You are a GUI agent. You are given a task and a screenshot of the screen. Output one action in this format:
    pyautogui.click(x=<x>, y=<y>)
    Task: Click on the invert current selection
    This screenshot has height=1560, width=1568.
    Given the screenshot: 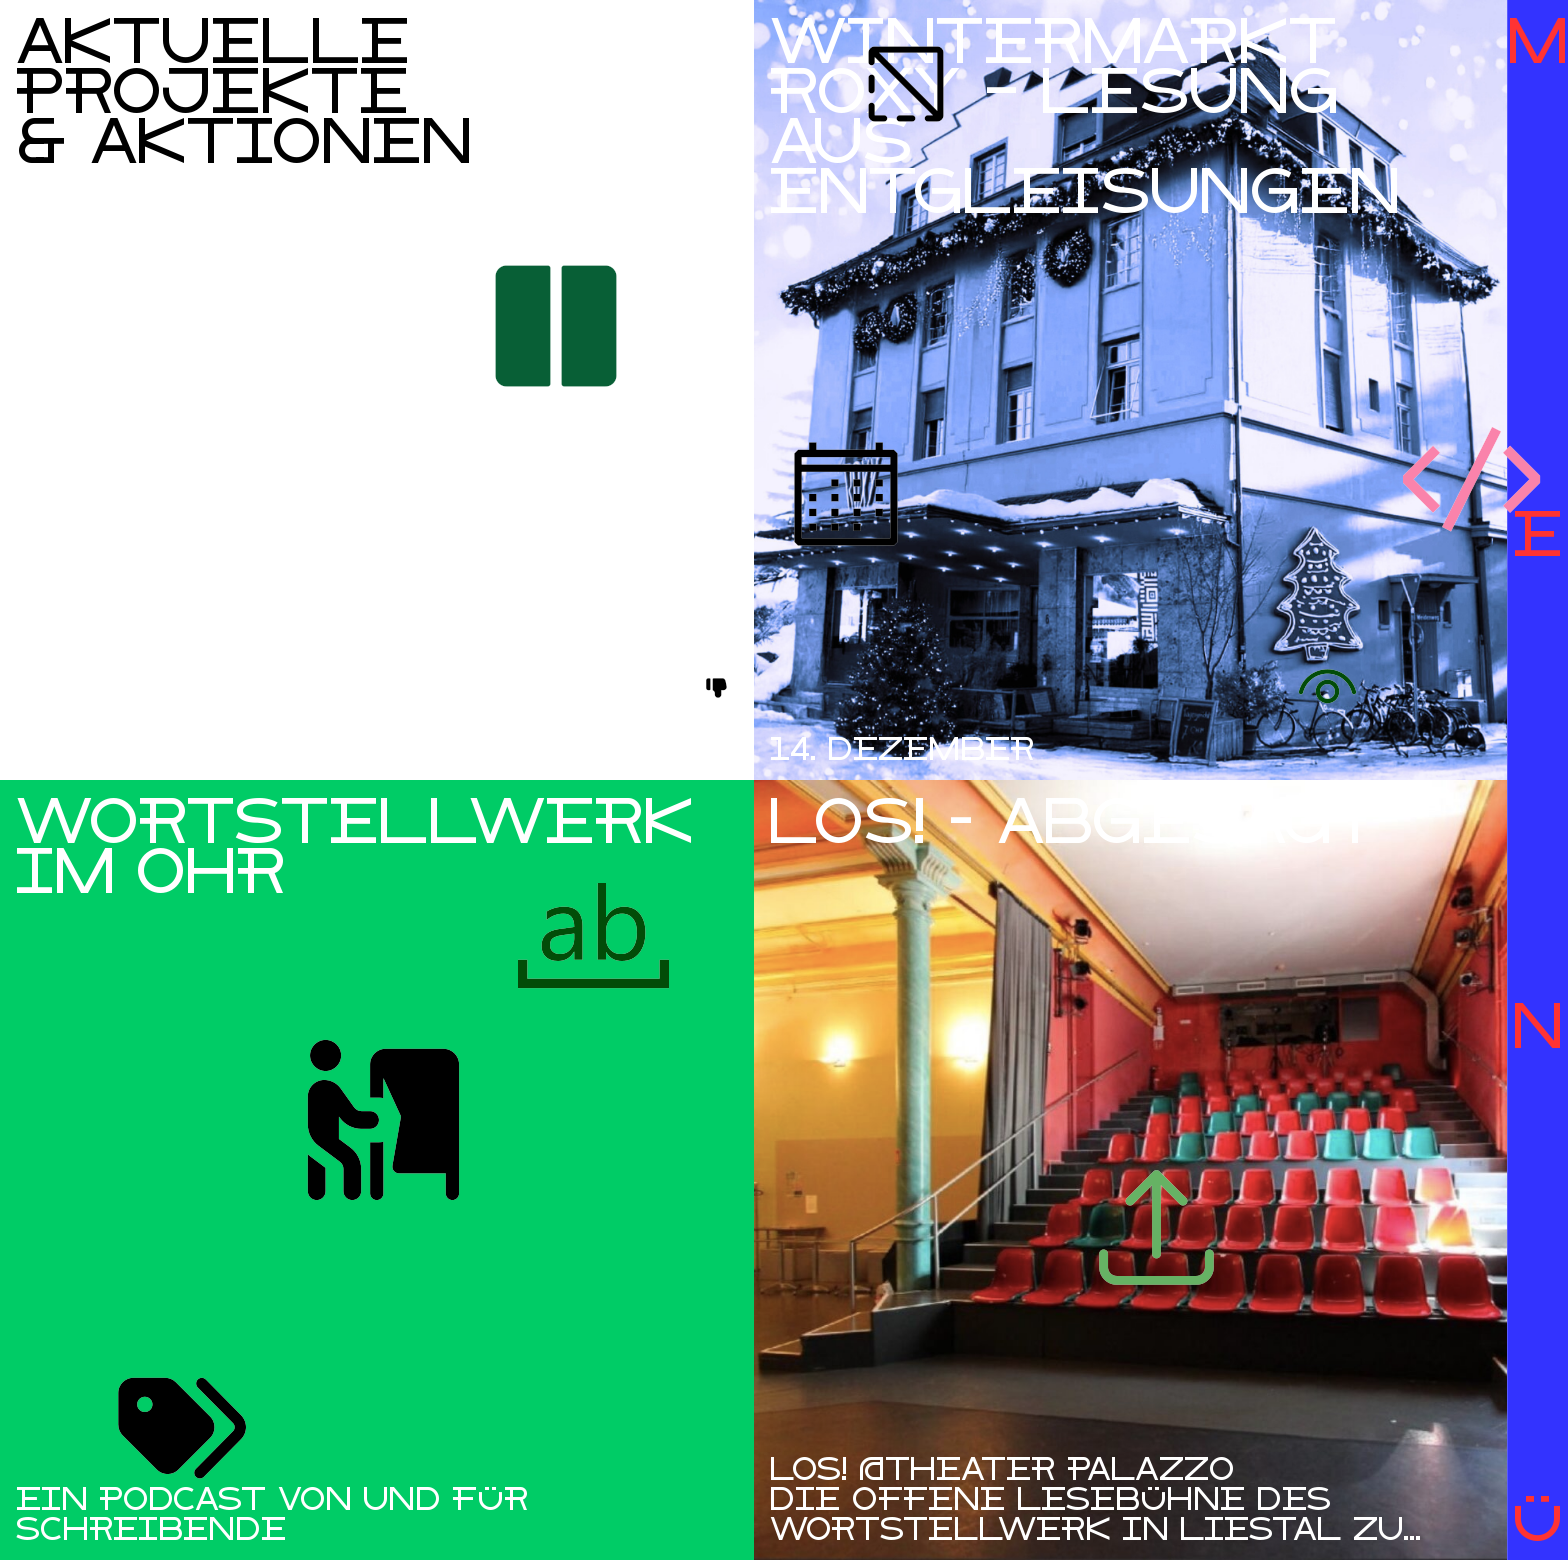 What is the action you would take?
    pyautogui.click(x=906, y=84)
    